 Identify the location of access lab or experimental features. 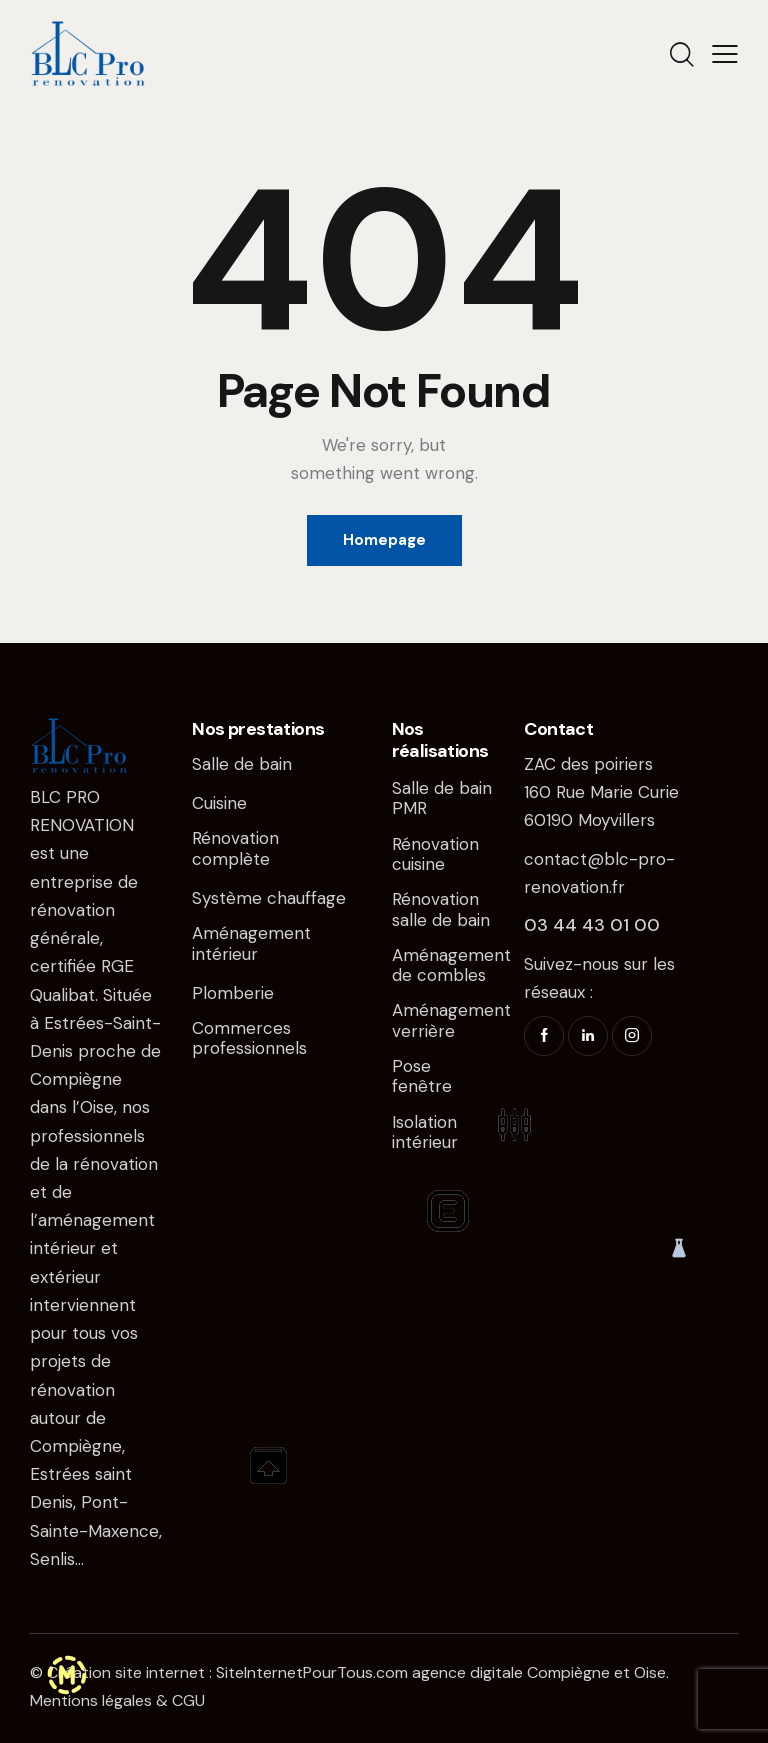
(679, 1248).